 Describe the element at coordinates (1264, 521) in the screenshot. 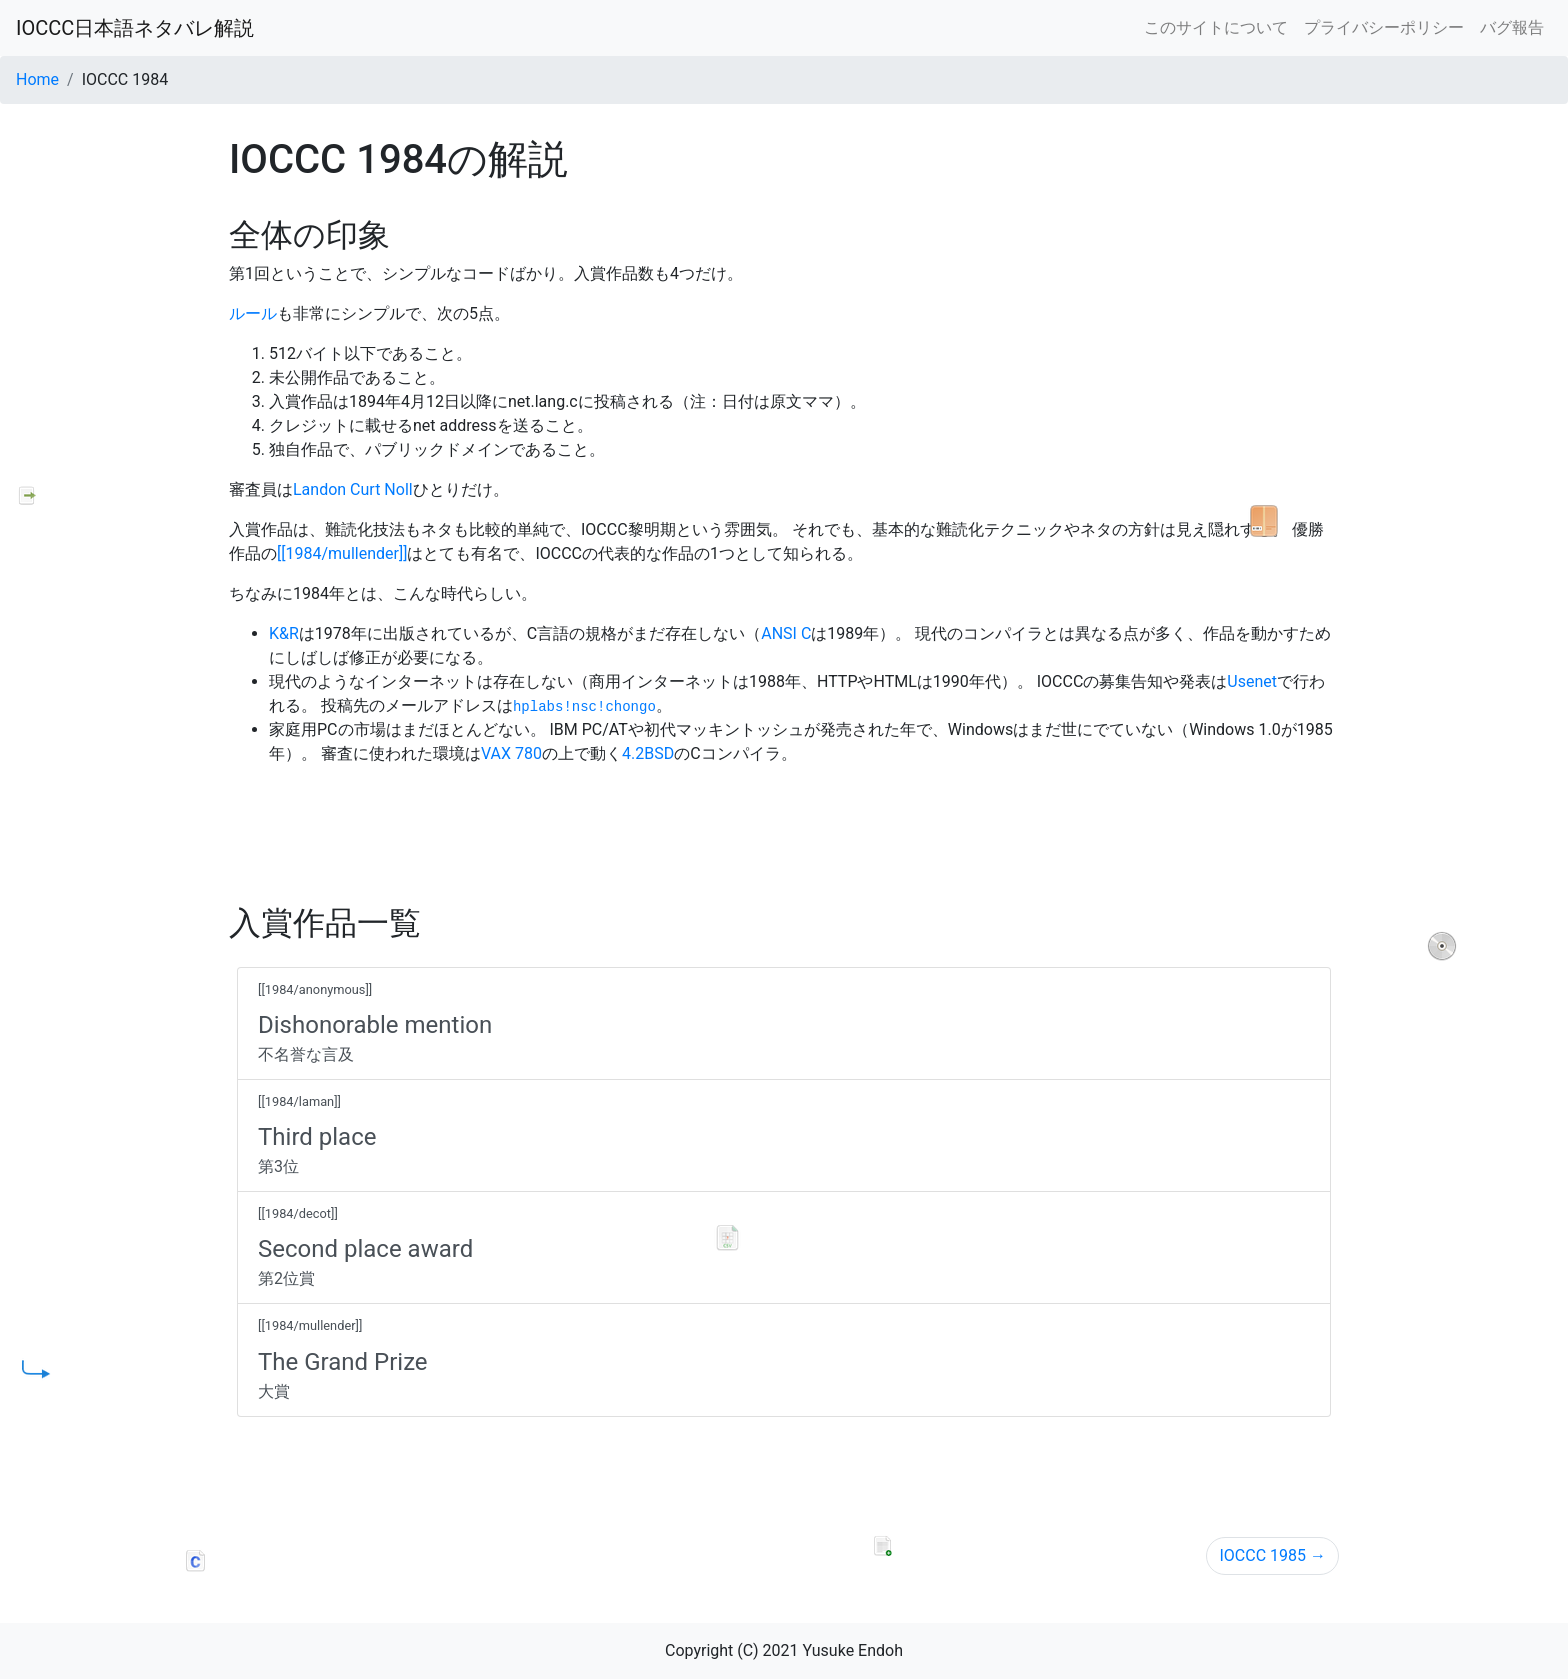

I see `compressed or archived file type` at that location.